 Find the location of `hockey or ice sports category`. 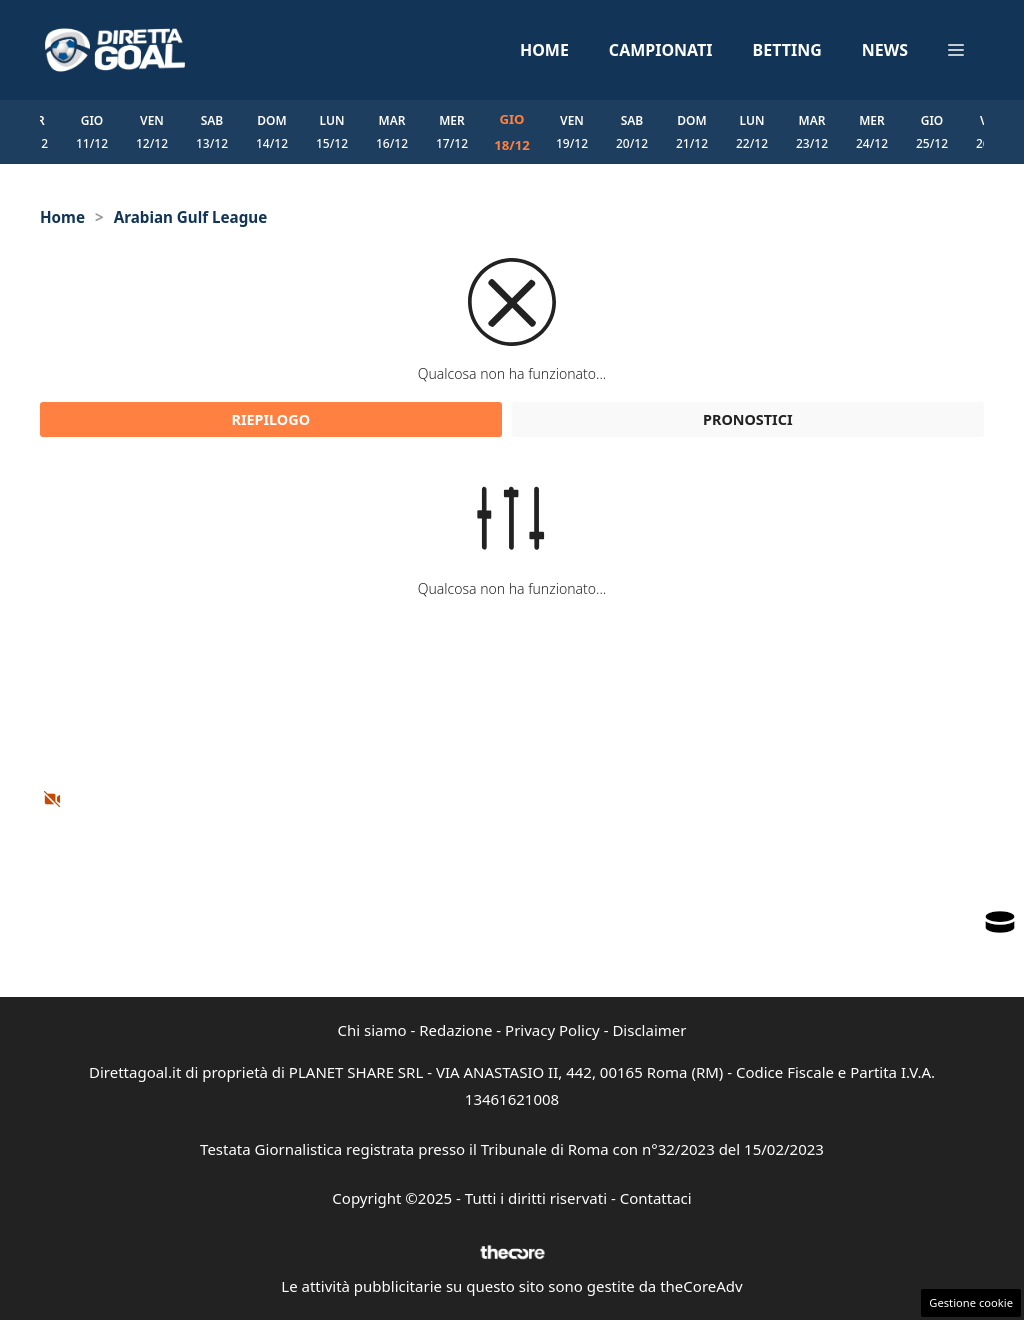

hockey or ice sports category is located at coordinates (1000, 922).